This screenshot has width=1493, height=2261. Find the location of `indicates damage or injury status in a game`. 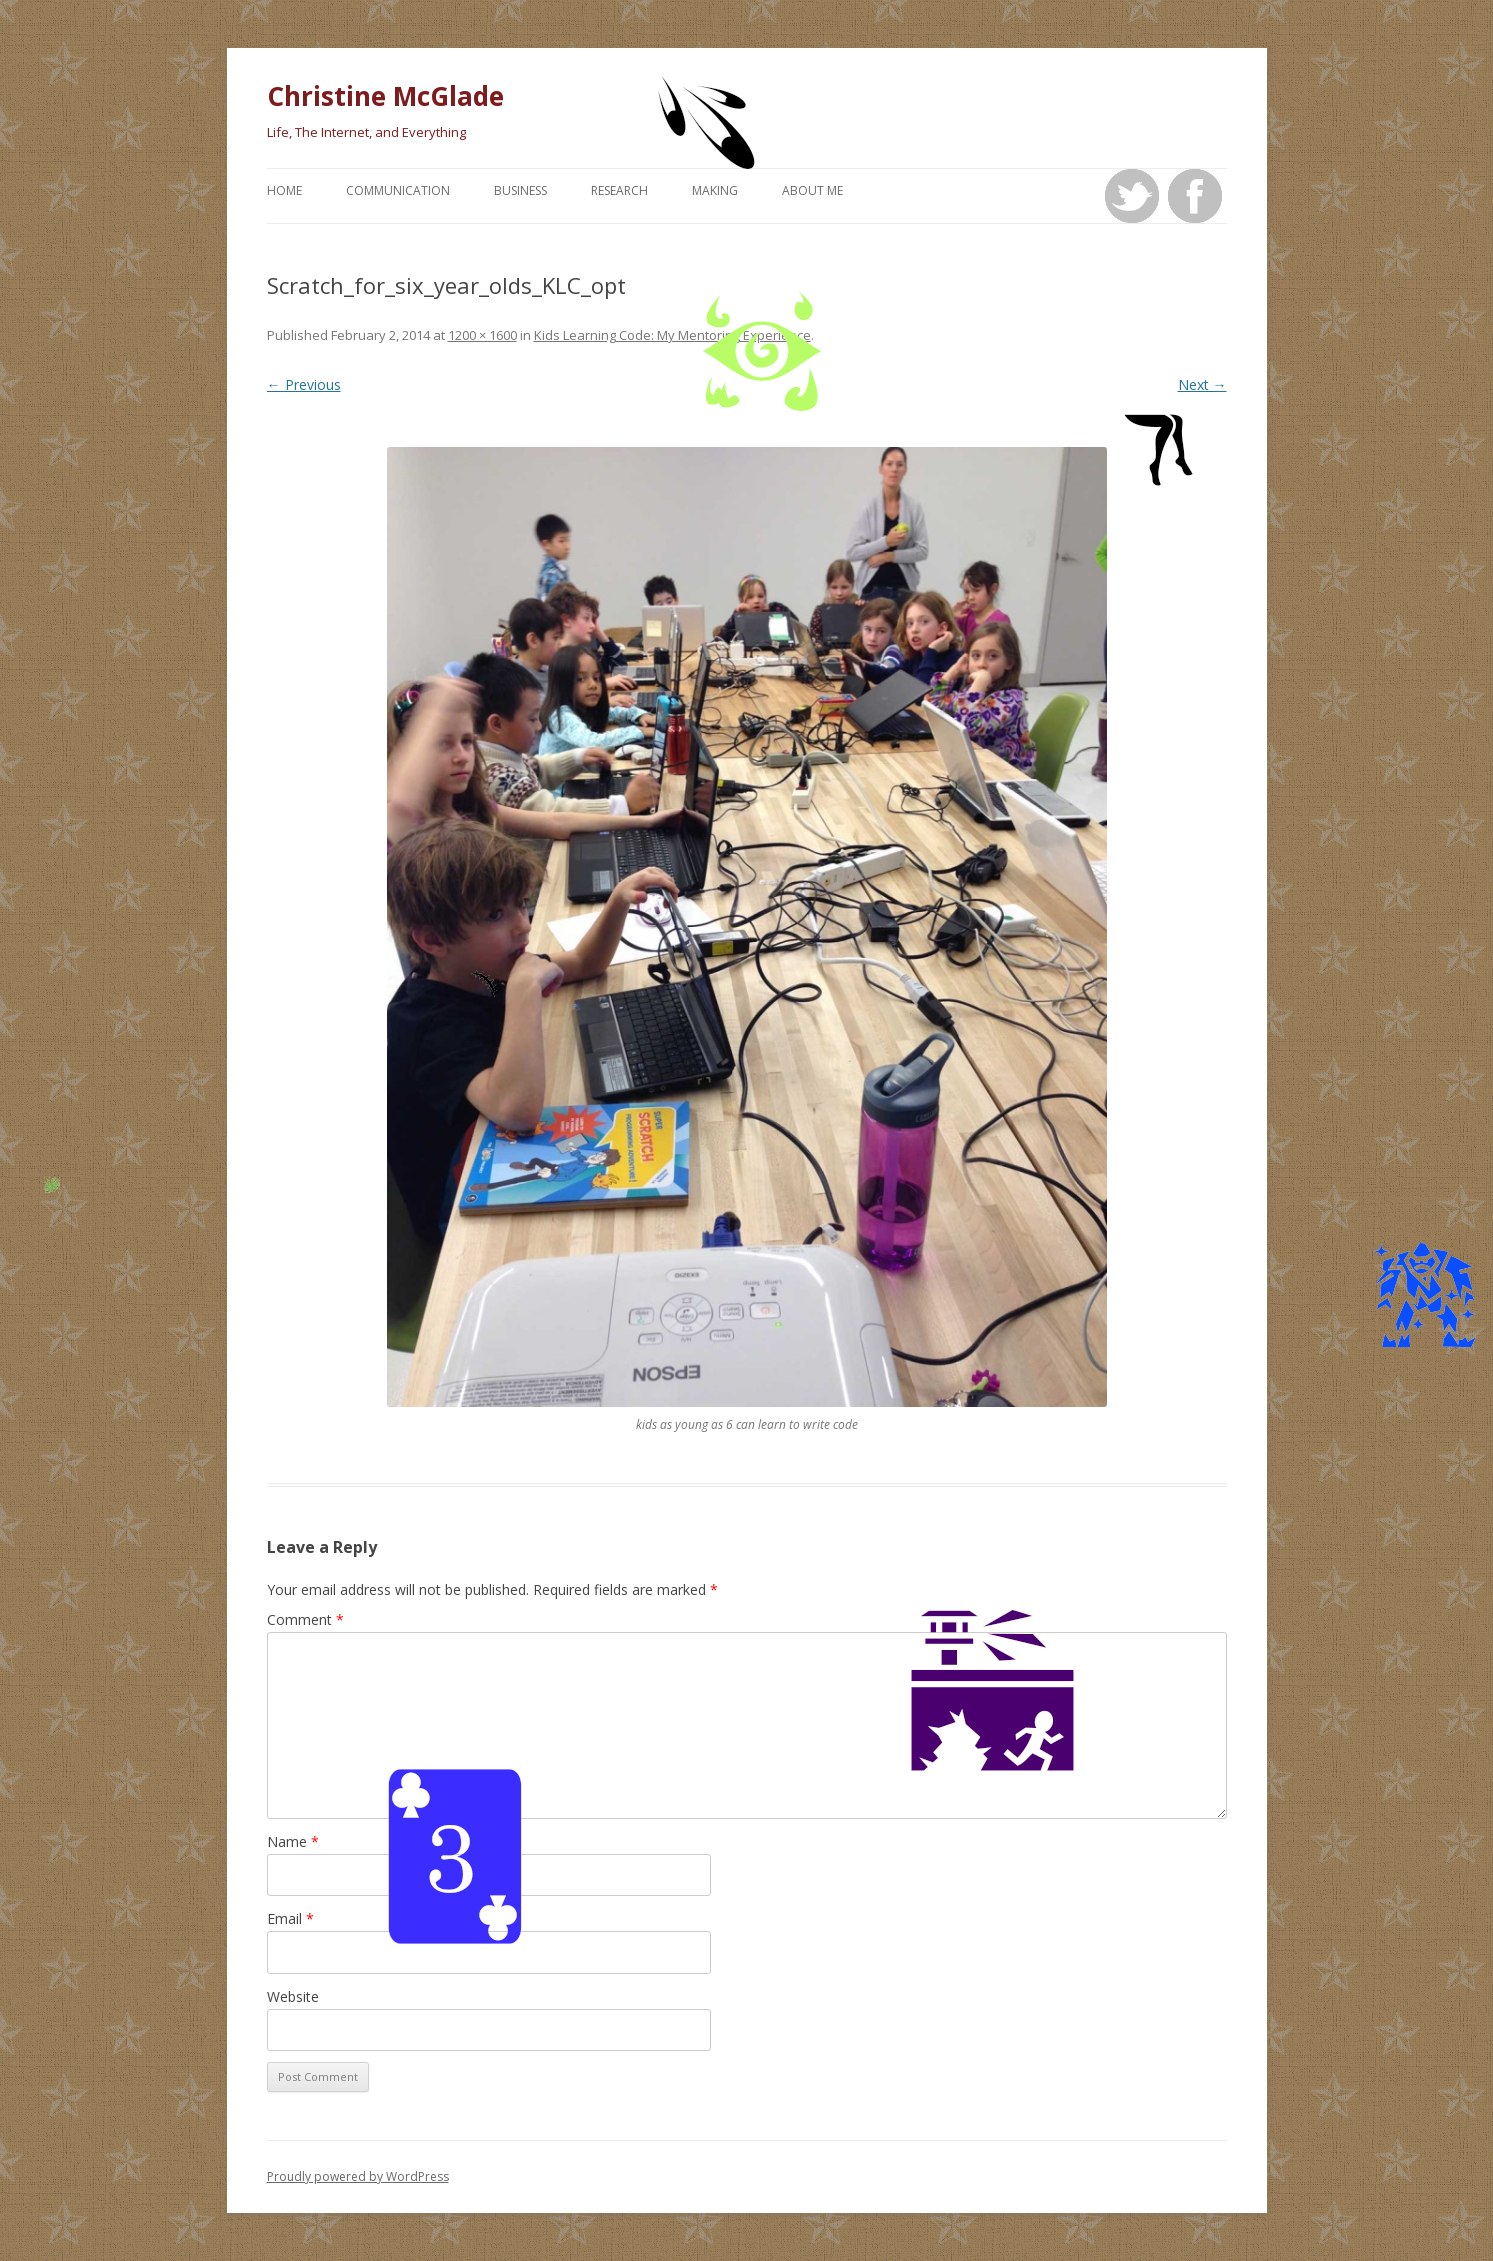

indicates damage or injury status in a game is located at coordinates (484, 984).